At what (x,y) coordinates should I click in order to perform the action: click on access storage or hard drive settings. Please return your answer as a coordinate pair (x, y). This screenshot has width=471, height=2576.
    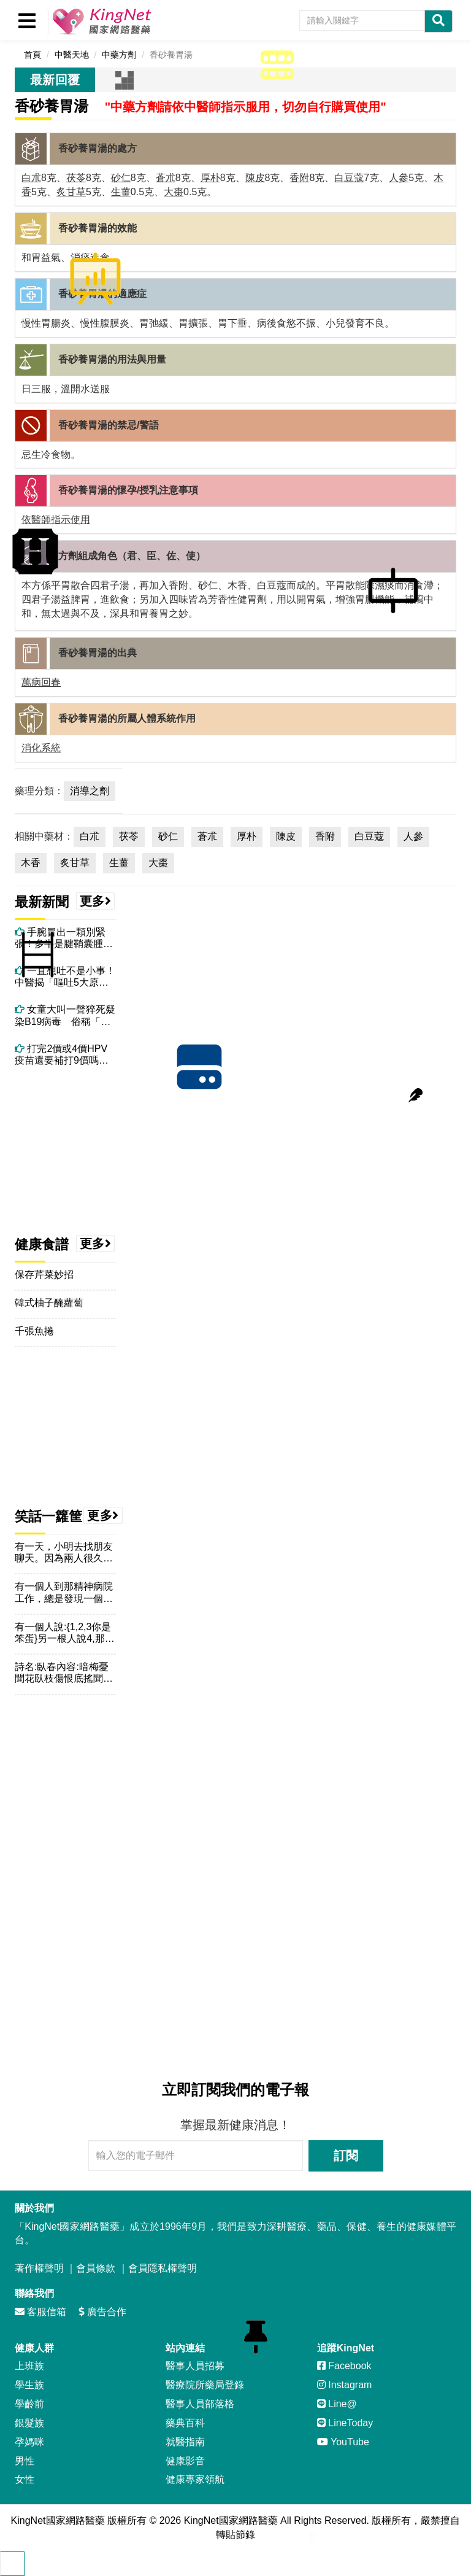
    Looking at the image, I should click on (199, 1067).